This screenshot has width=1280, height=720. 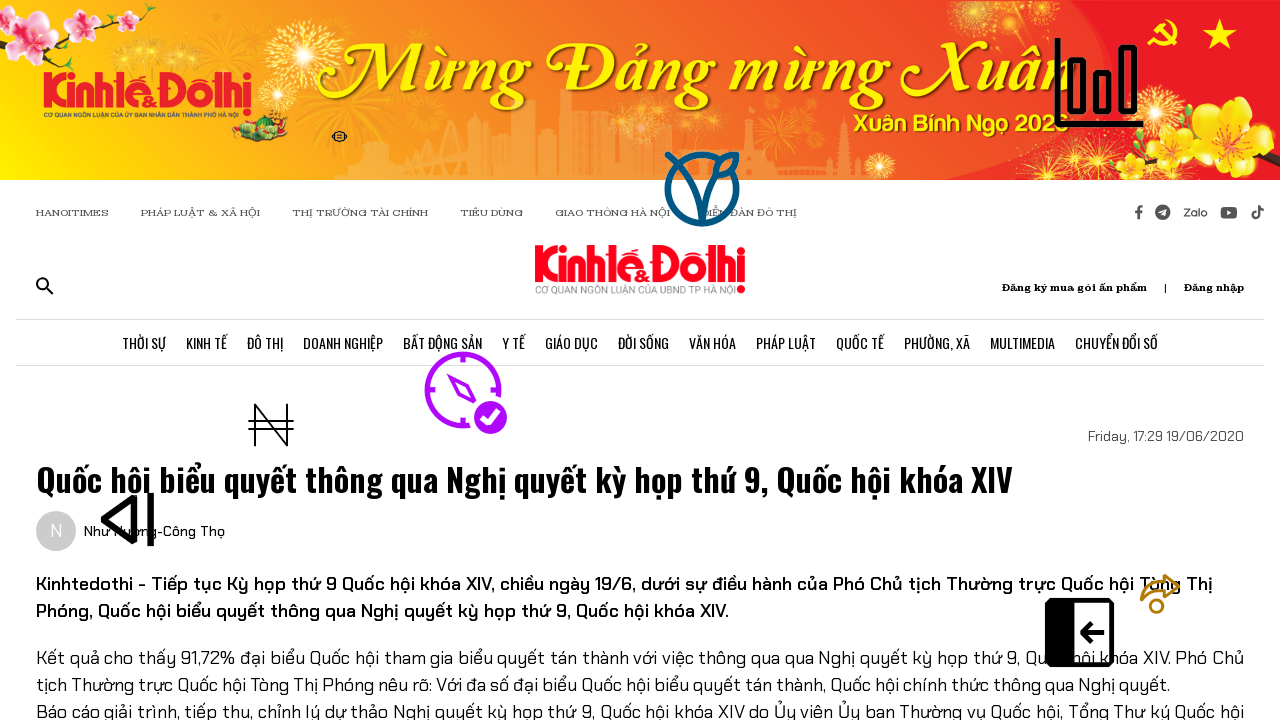 I want to click on indicates Nigerian naira currency, so click(x=271, y=425).